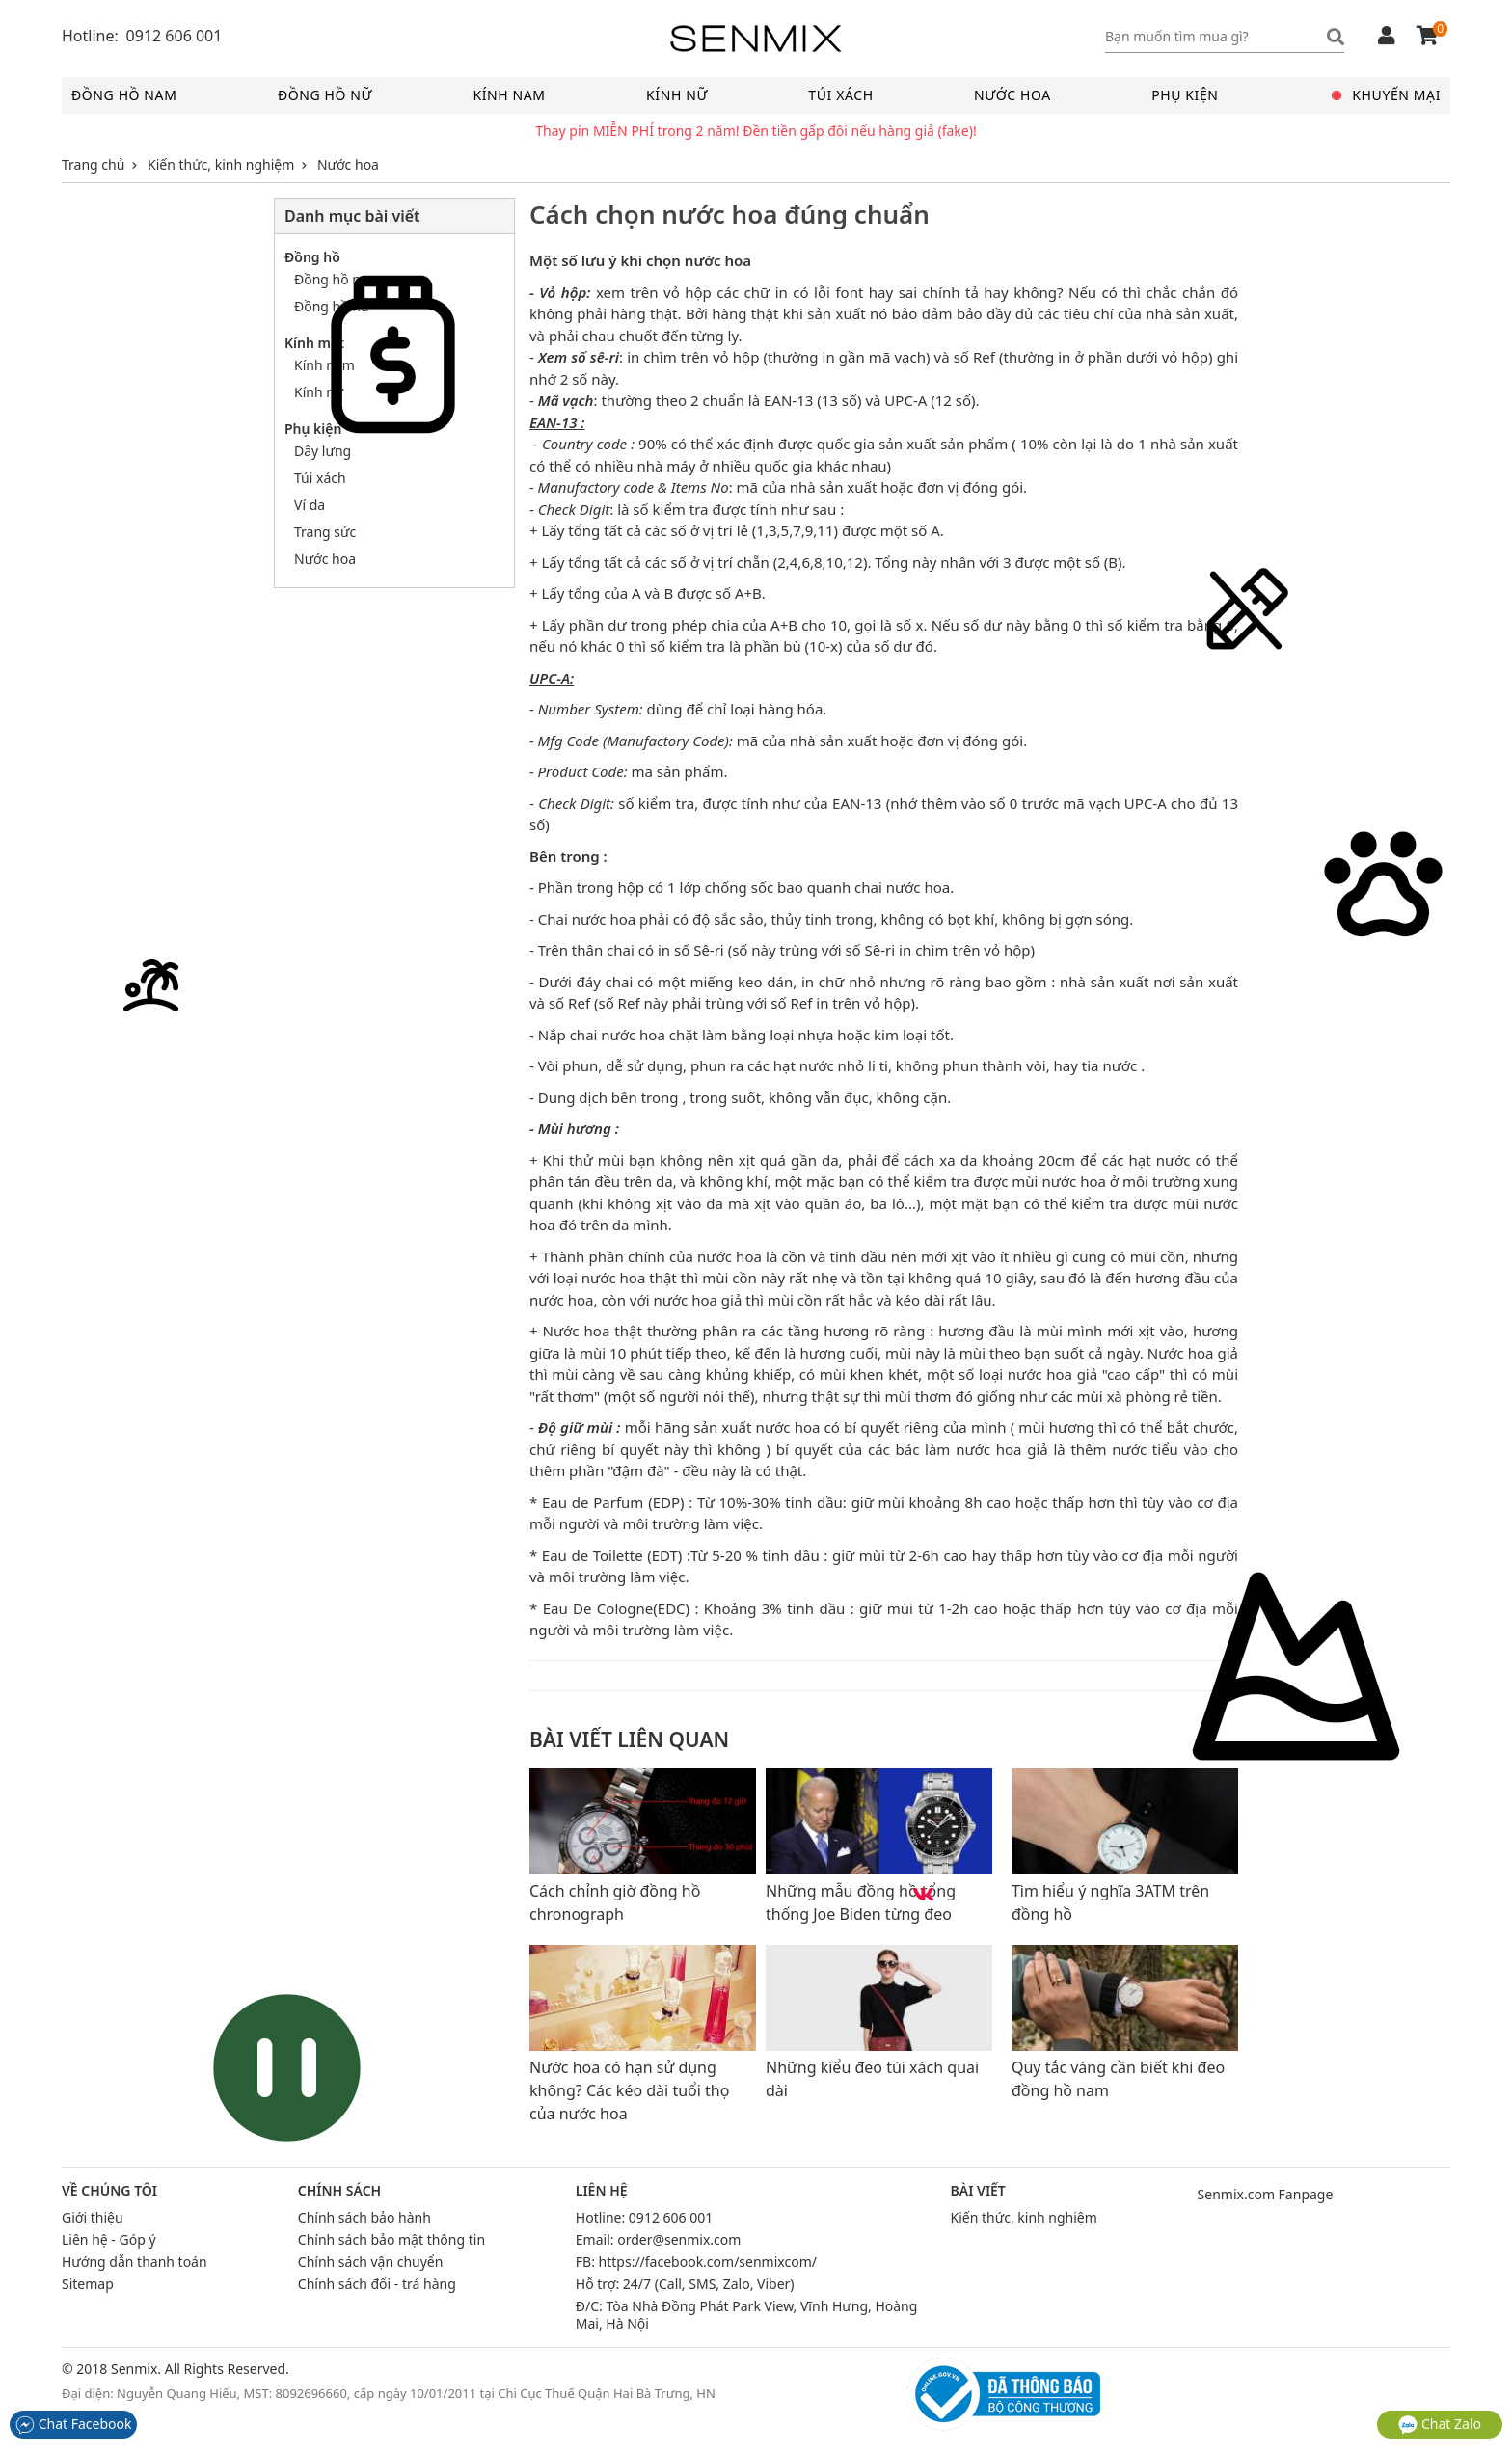  I want to click on view mountain or alpine destinations, so click(1296, 1666).